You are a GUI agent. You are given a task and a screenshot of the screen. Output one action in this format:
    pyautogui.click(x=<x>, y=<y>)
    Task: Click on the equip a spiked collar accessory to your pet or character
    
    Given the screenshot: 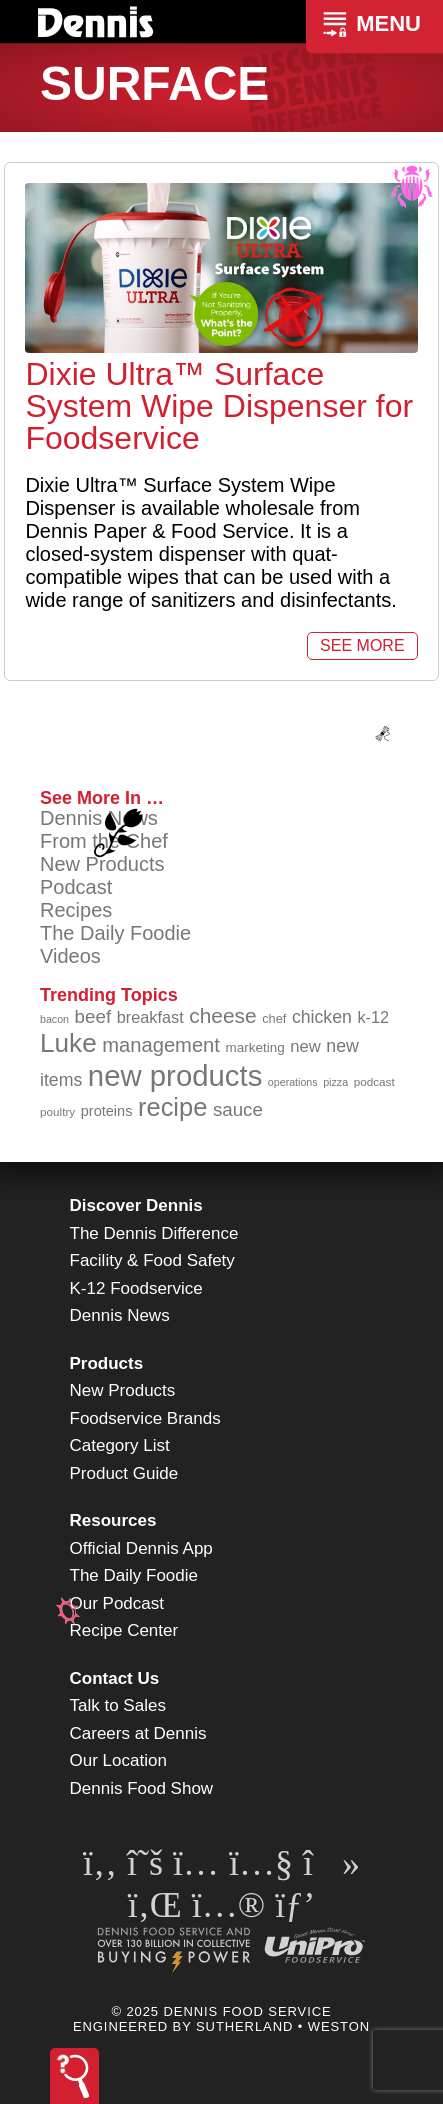 What is the action you would take?
    pyautogui.click(x=68, y=1611)
    